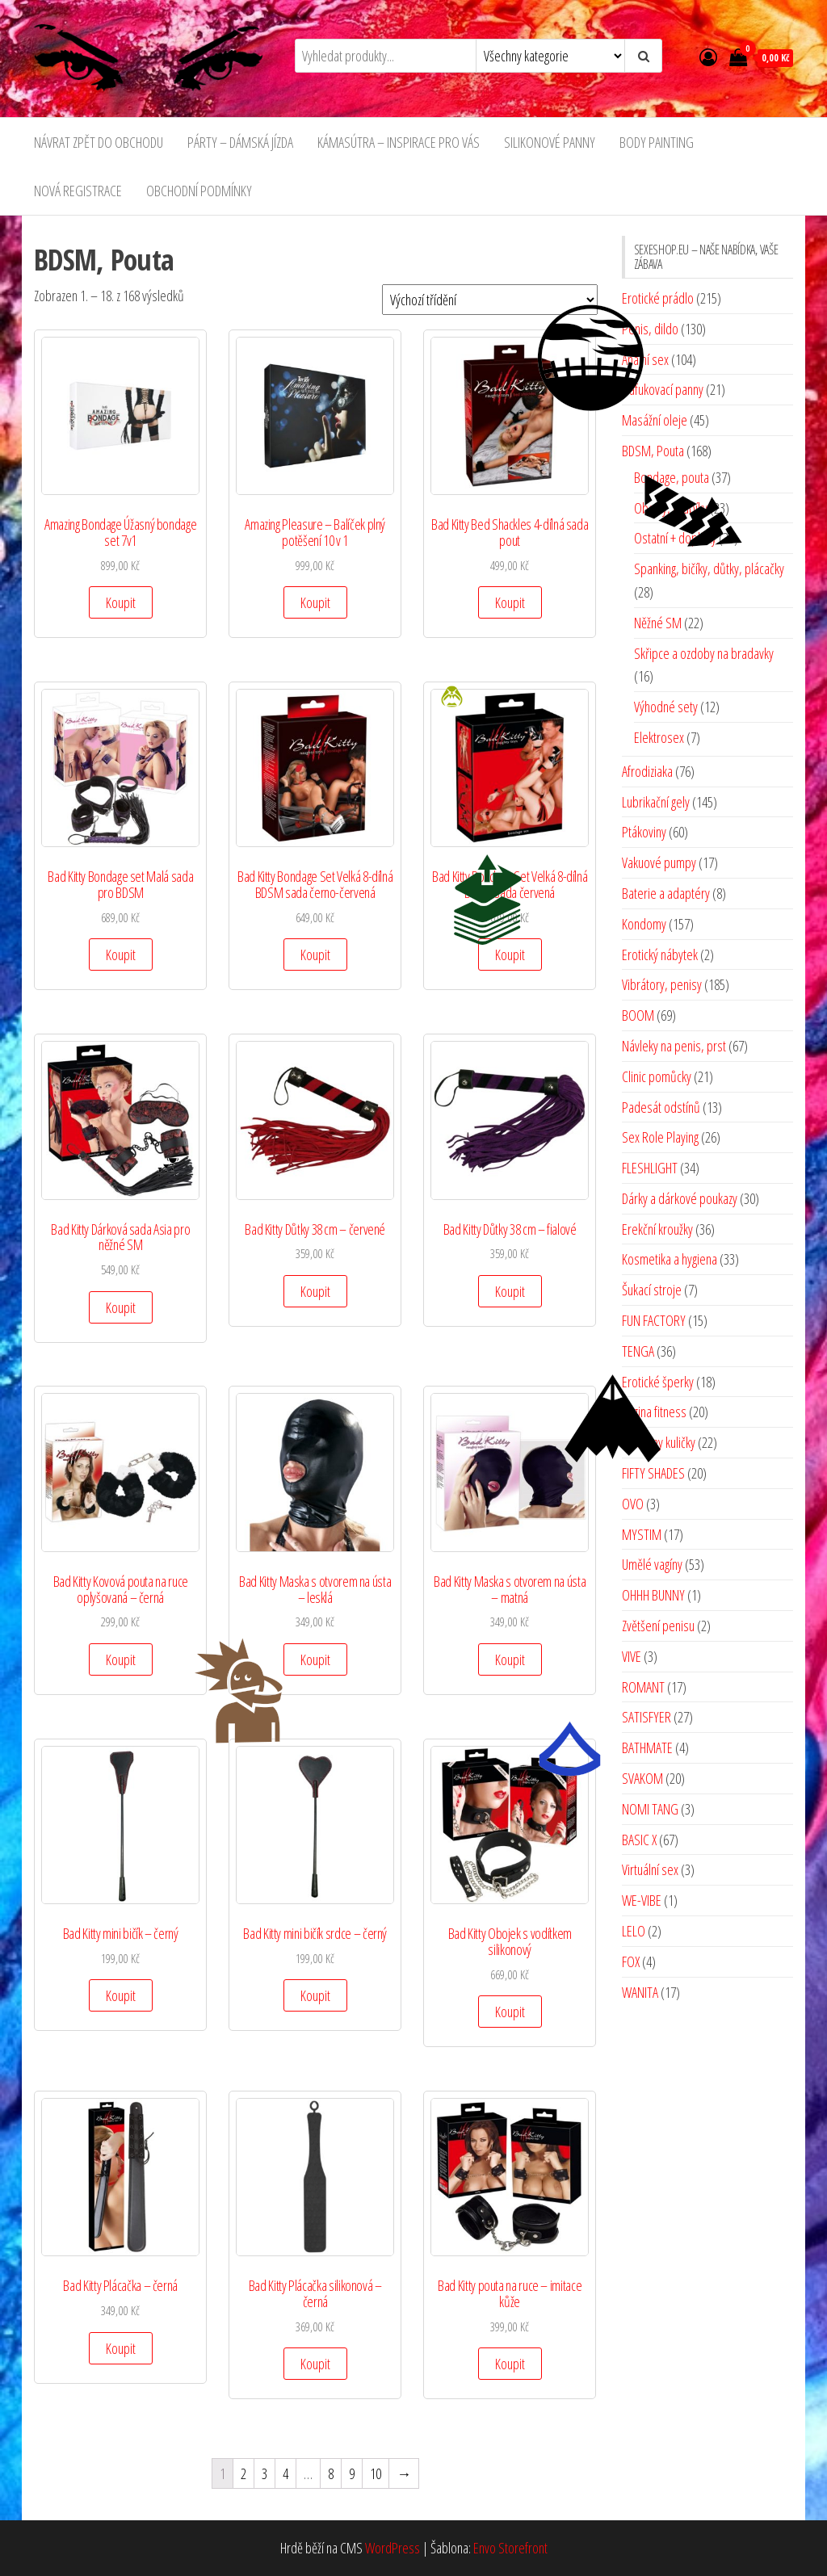 Image resolution: width=827 pixels, height=2576 pixels. What do you see at coordinates (488, 900) in the screenshot?
I see `draw a card from the deck` at bounding box center [488, 900].